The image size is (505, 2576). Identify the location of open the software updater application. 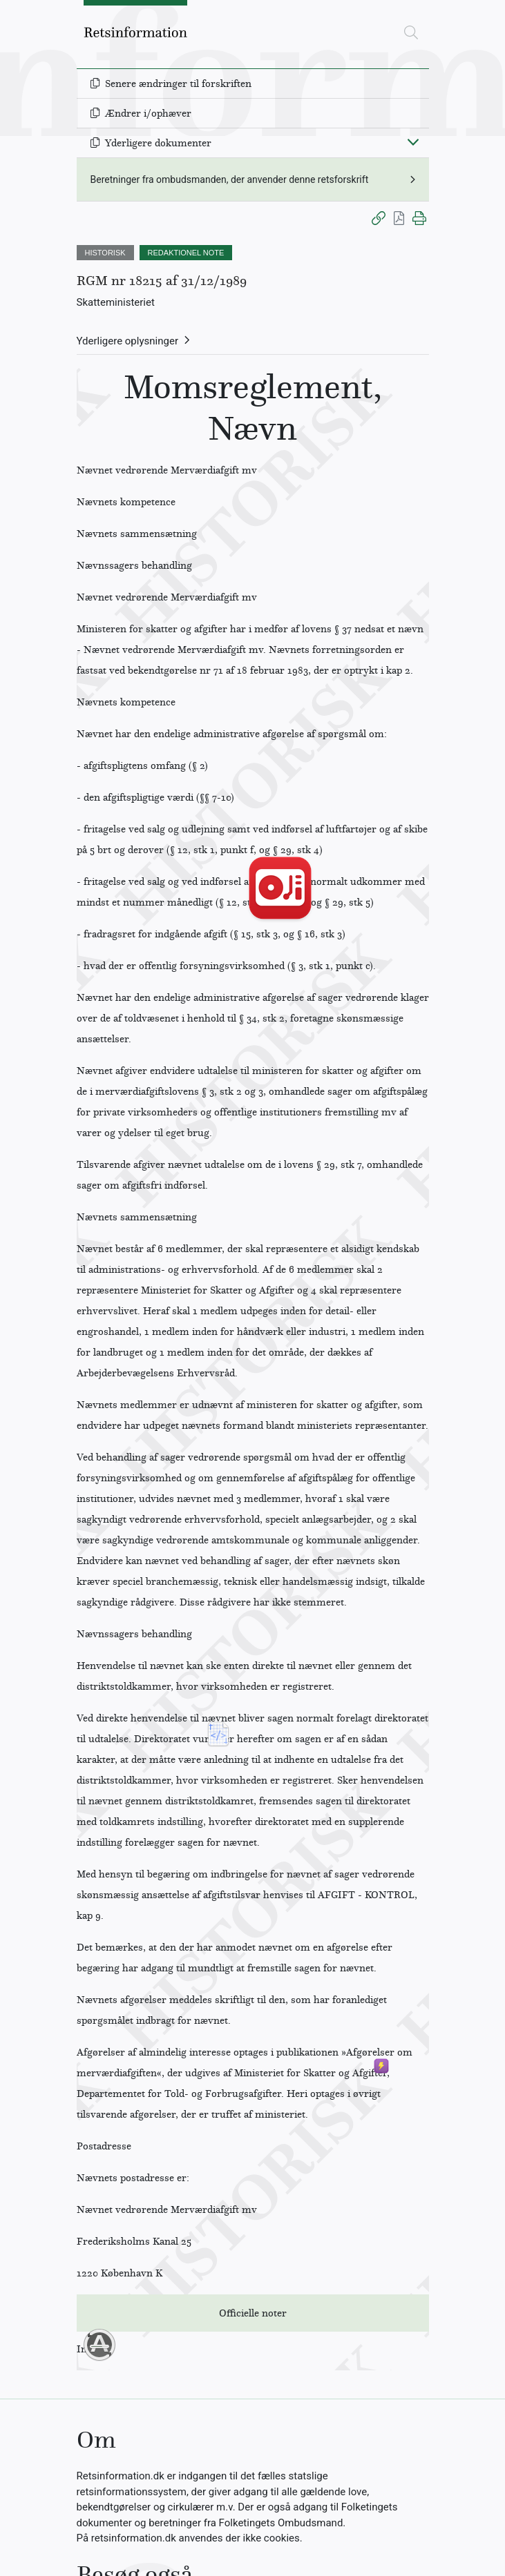
(99, 2345).